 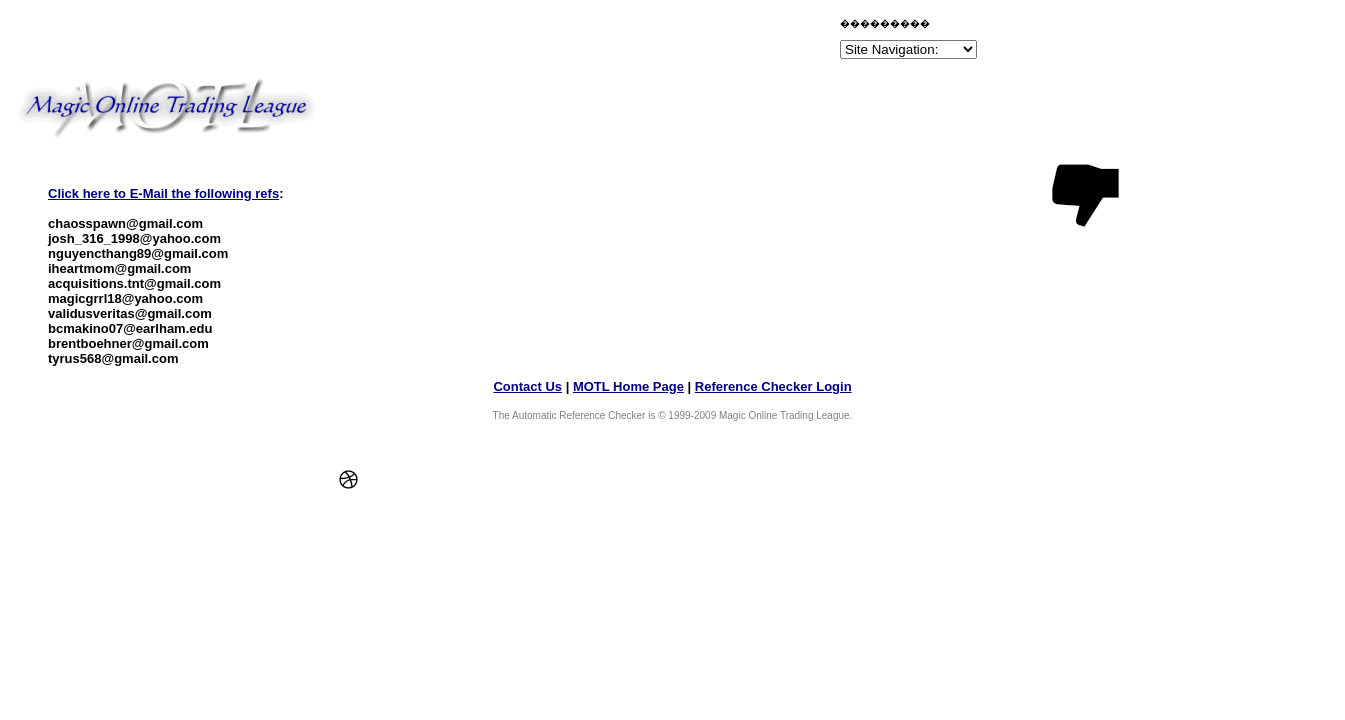 I want to click on dislike or downvote content, so click(x=1085, y=195).